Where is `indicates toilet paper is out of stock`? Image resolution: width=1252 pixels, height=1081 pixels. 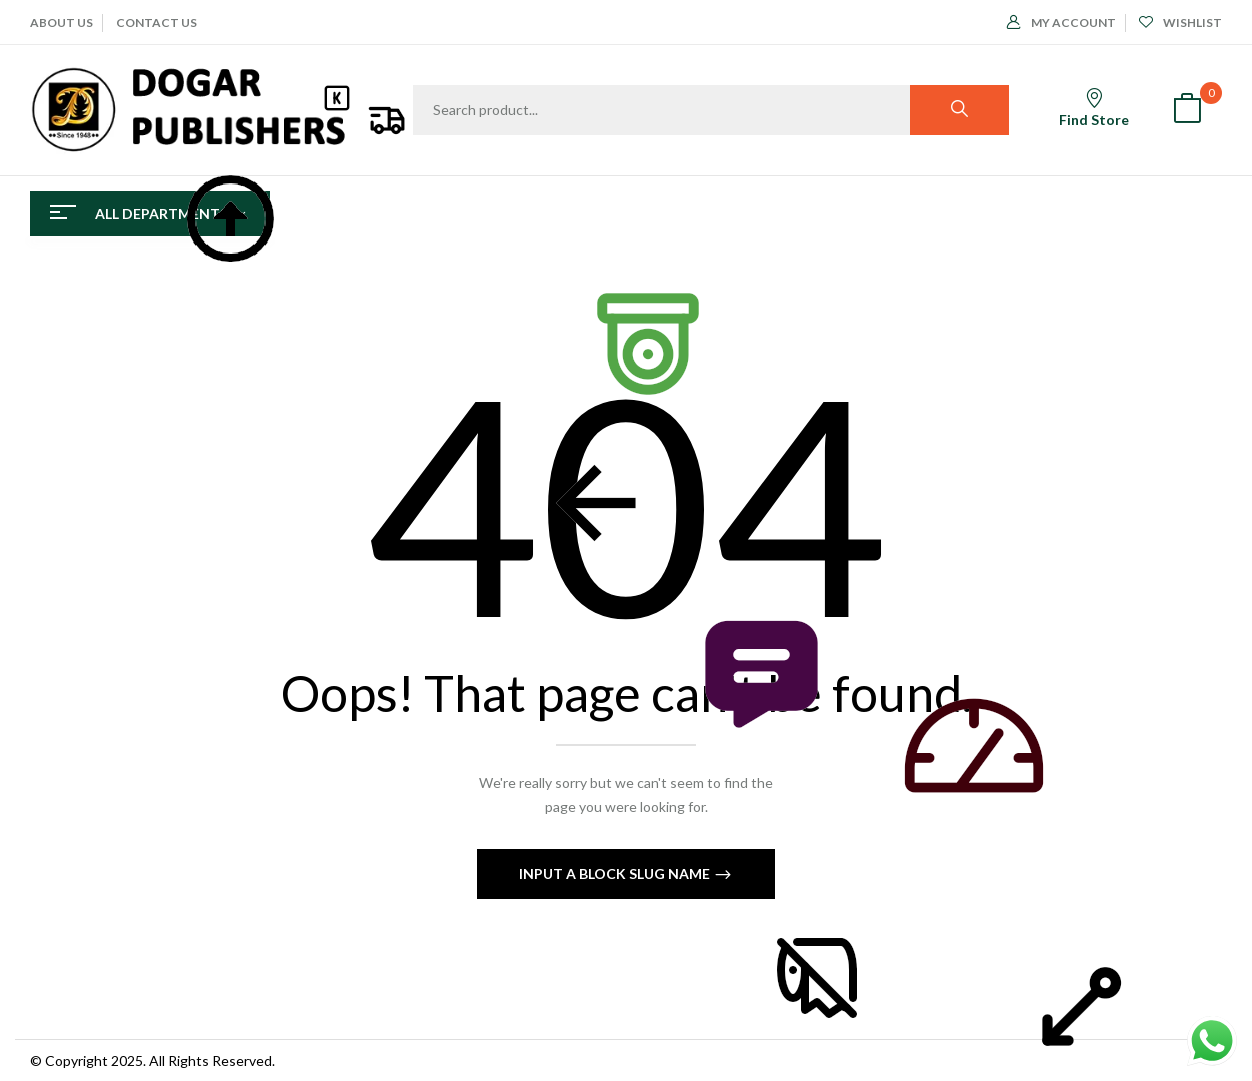 indicates toilet paper is out of stock is located at coordinates (817, 978).